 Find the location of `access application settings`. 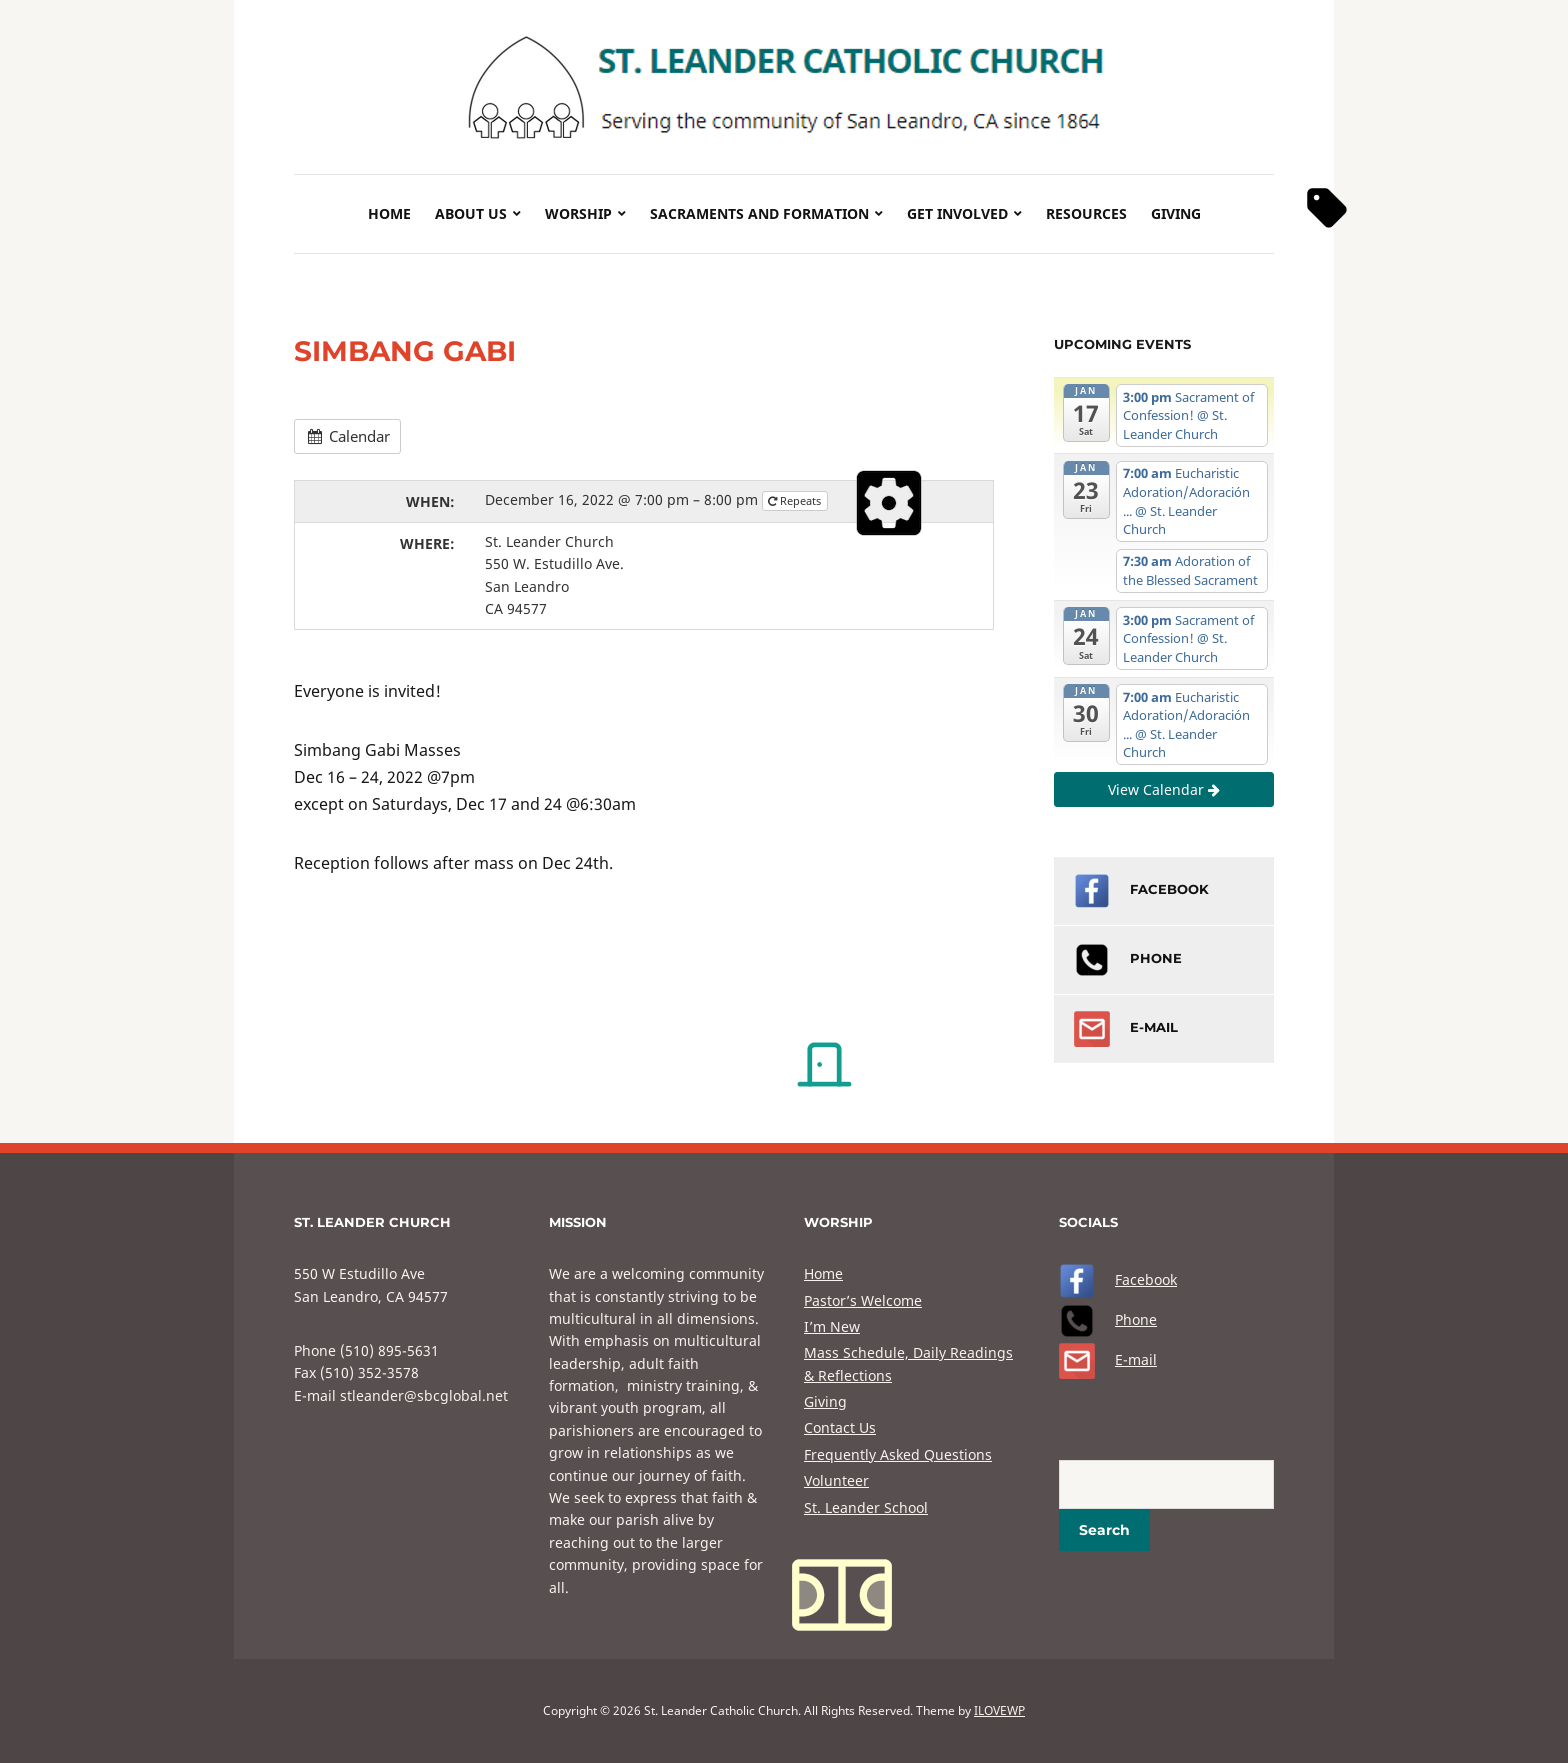

access application settings is located at coordinates (889, 503).